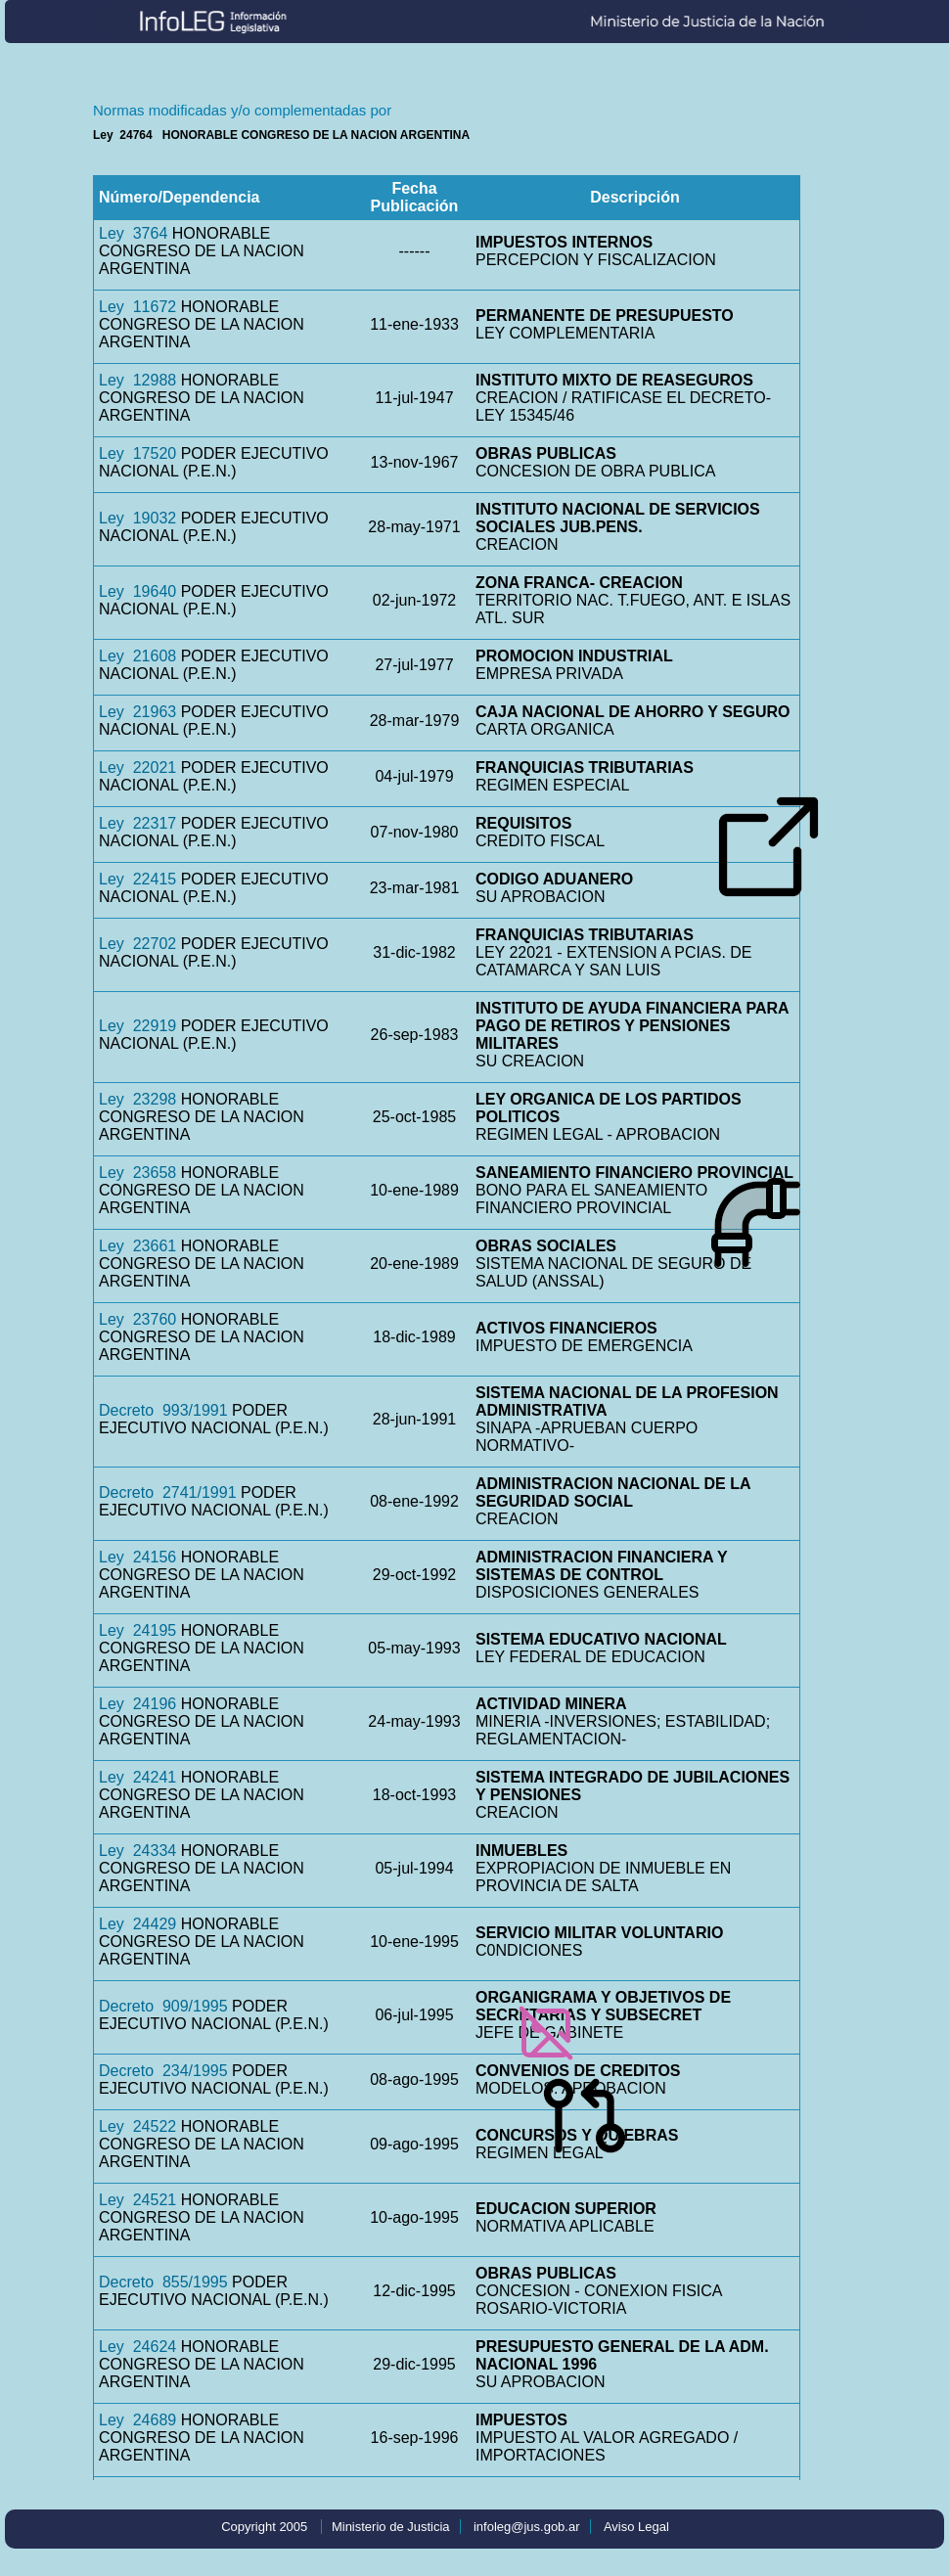  I want to click on plumbing or pipe system settings, so click(752, 1219).